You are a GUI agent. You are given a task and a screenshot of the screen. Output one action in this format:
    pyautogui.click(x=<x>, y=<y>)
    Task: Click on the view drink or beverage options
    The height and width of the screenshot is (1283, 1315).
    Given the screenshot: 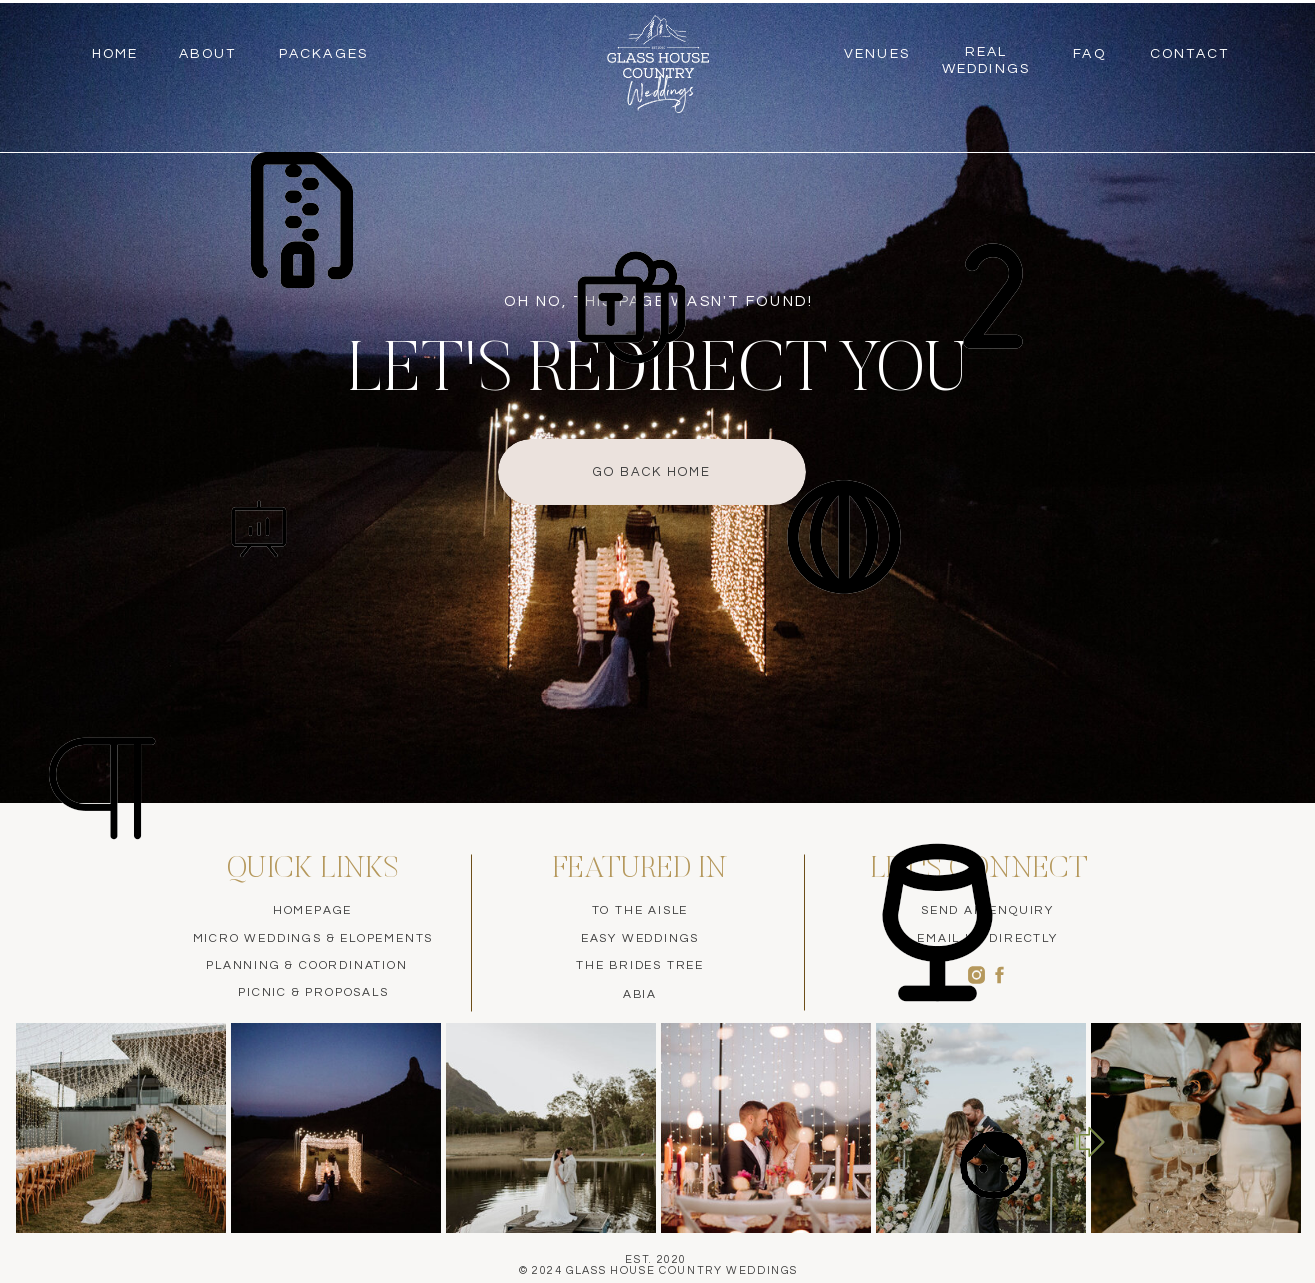 What is the action you would take?
    pyautogui.click(x=937, y=922)
    